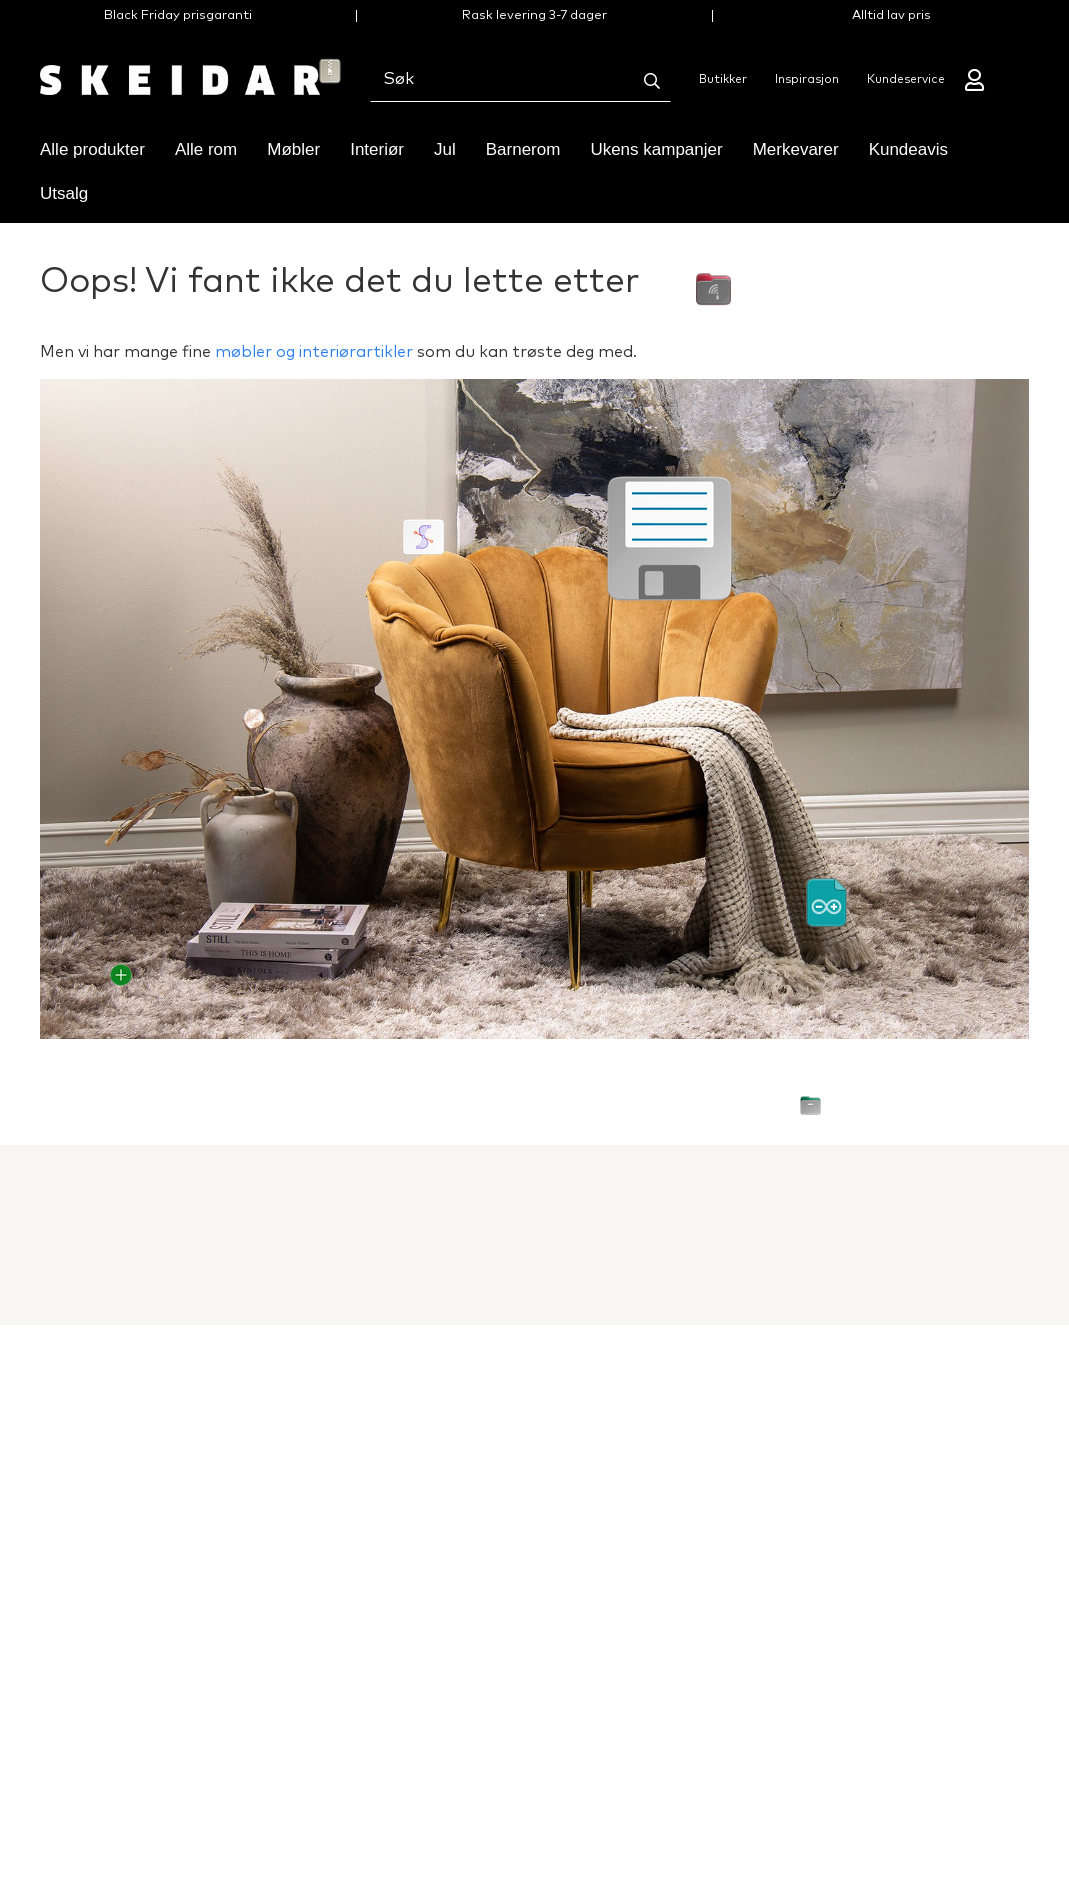 The height and width of the screenshot is (1885, 1069). What do you see at coordinates (713, 288) in the screenshot?
I see `folder synced with insync cloud service` at bounding box center [713, 288].